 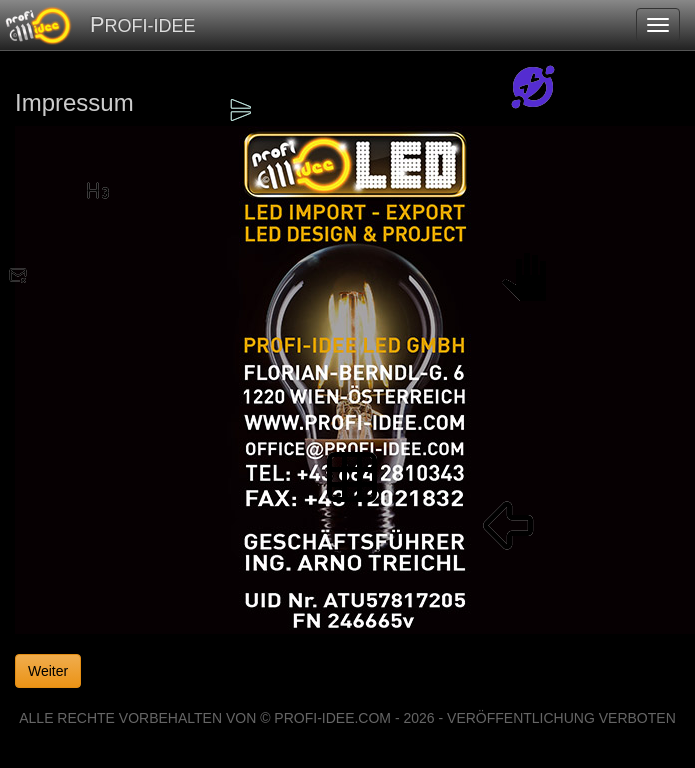 What do you see at coordinates (352, 477) in the screenshot?
I see `switch to grid view layout` at bounding box center [352, 477].